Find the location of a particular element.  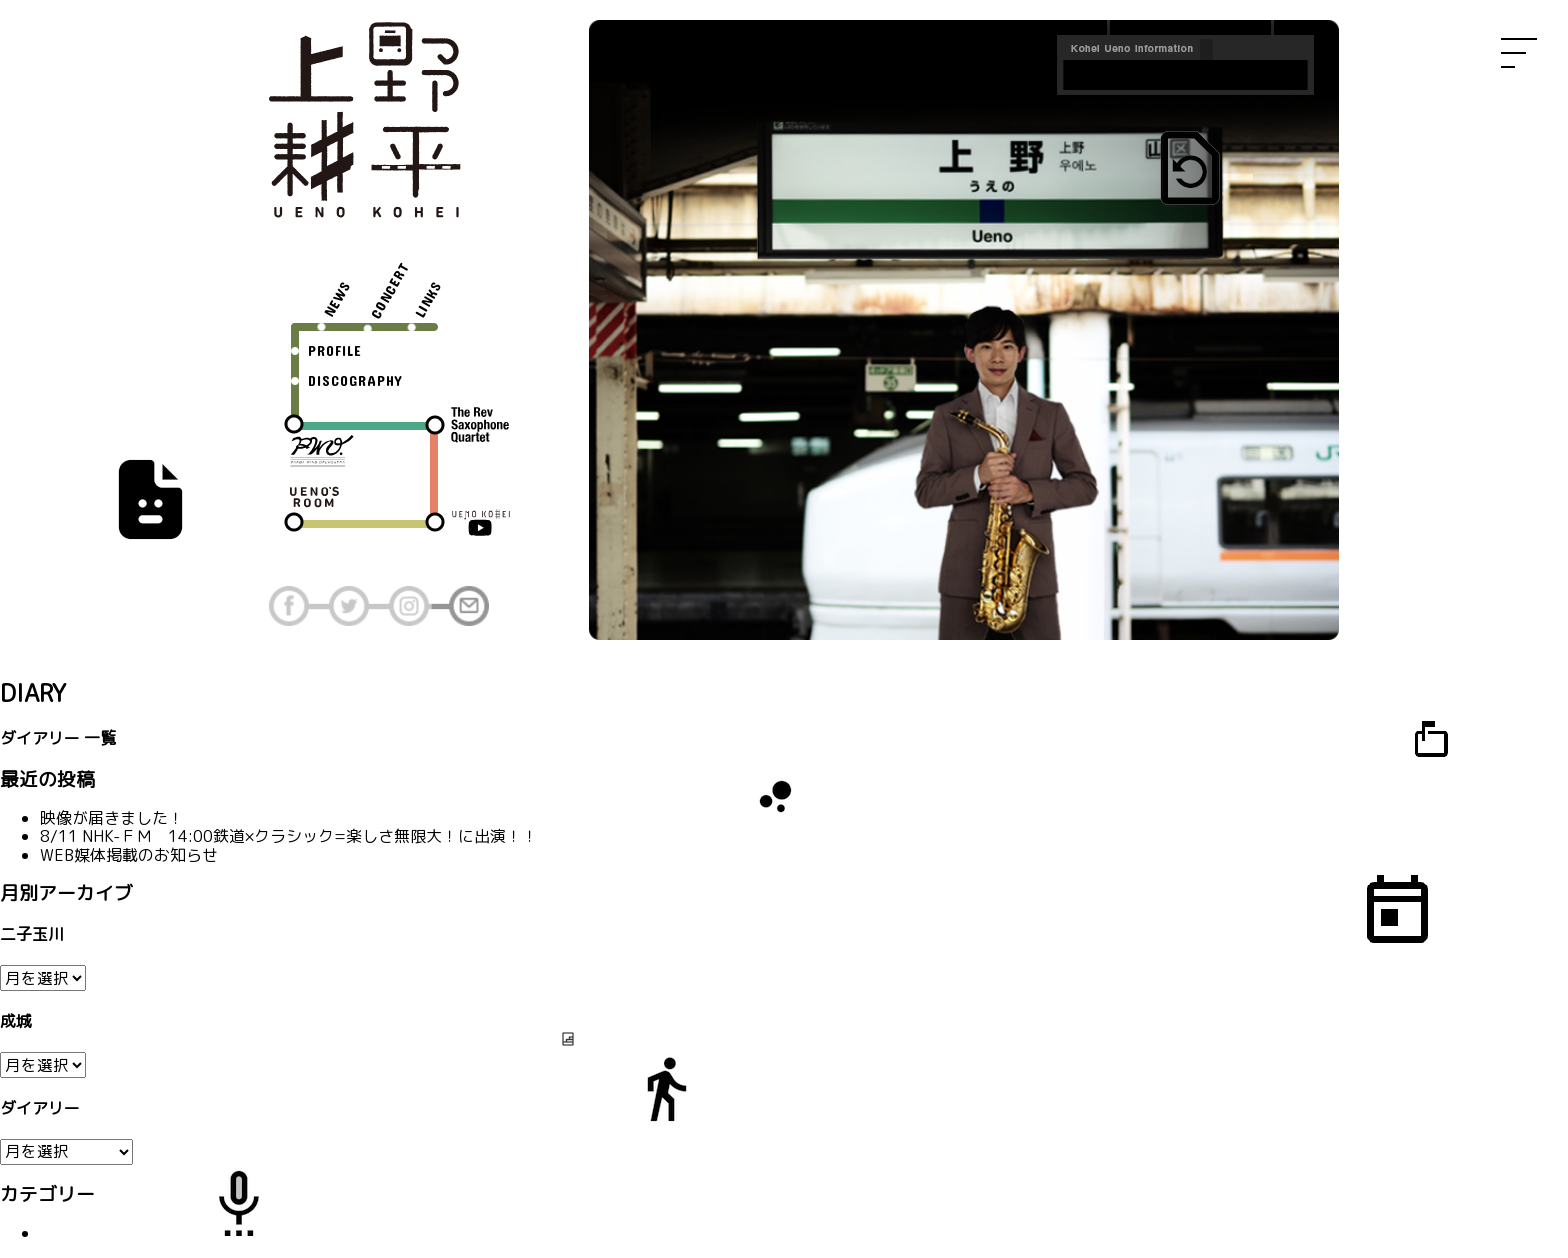

view today's date or events is located at coordinates (1397, 912).